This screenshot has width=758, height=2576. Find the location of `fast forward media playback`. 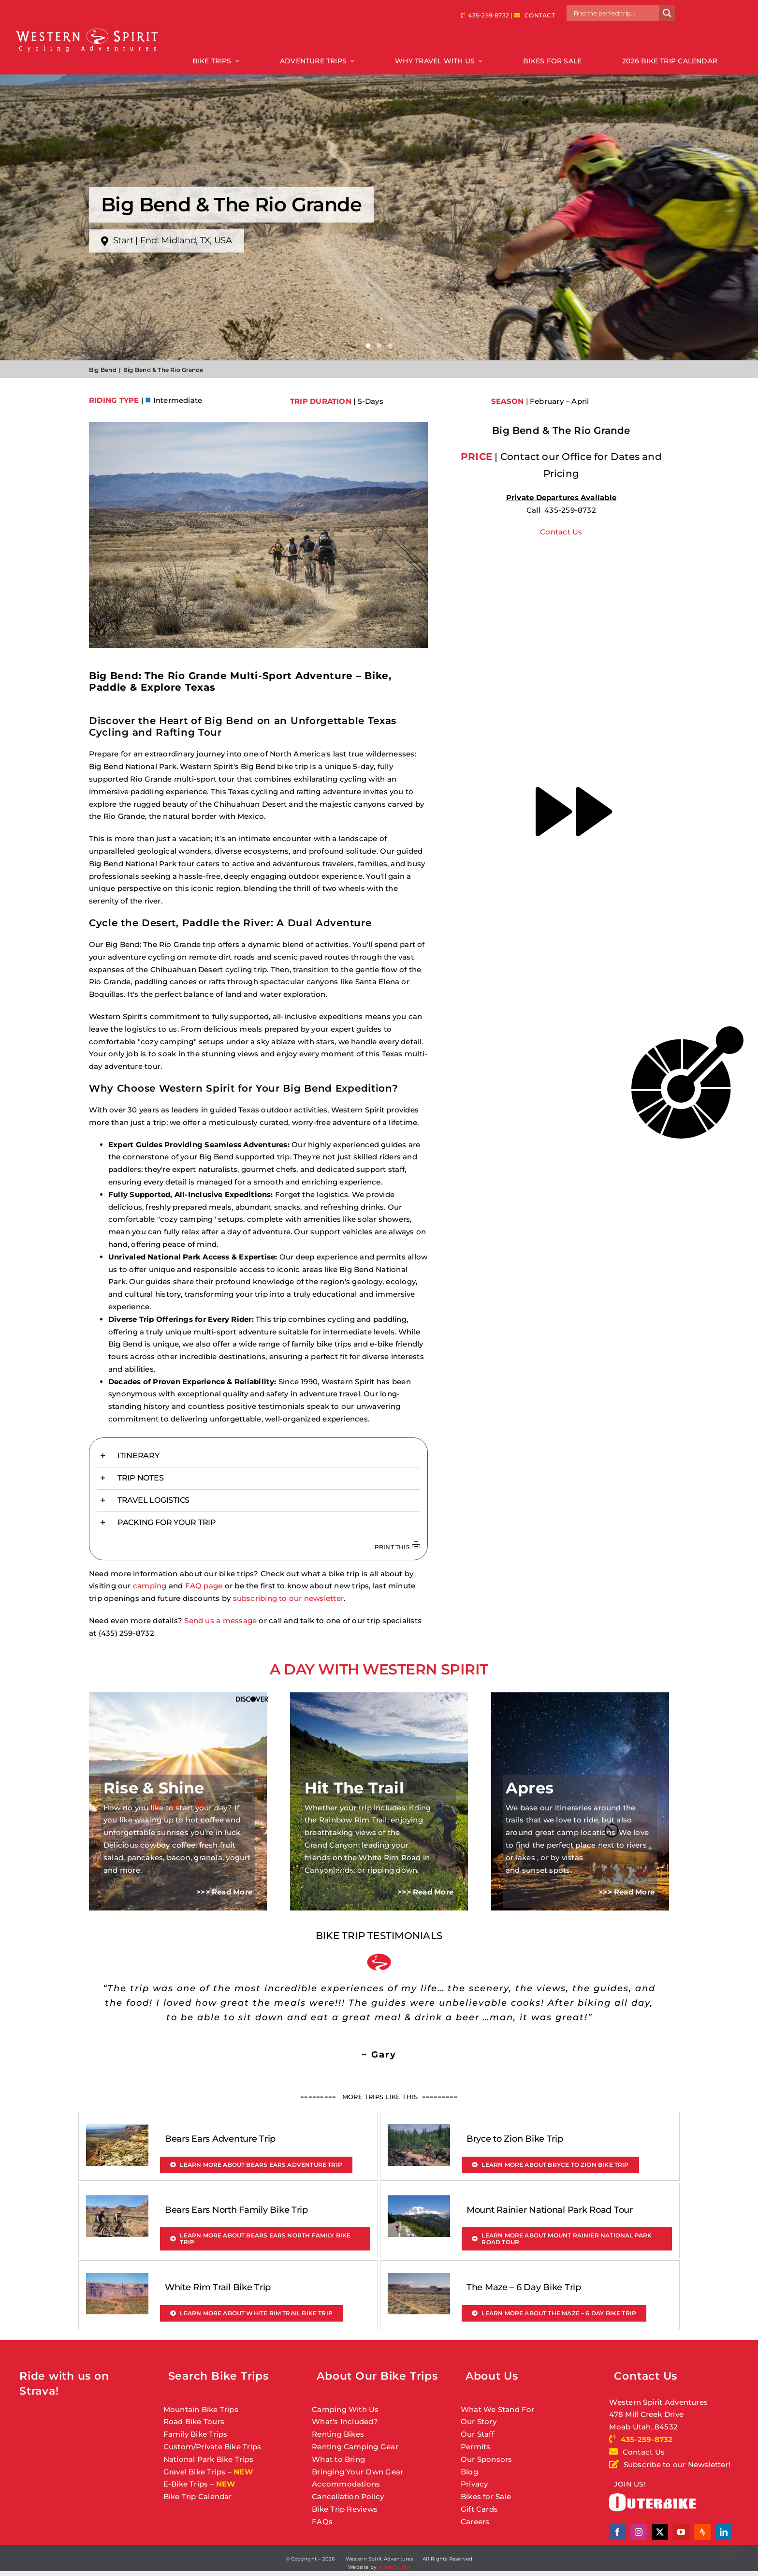

fast forward media playback is located at coordinates (571, 812).